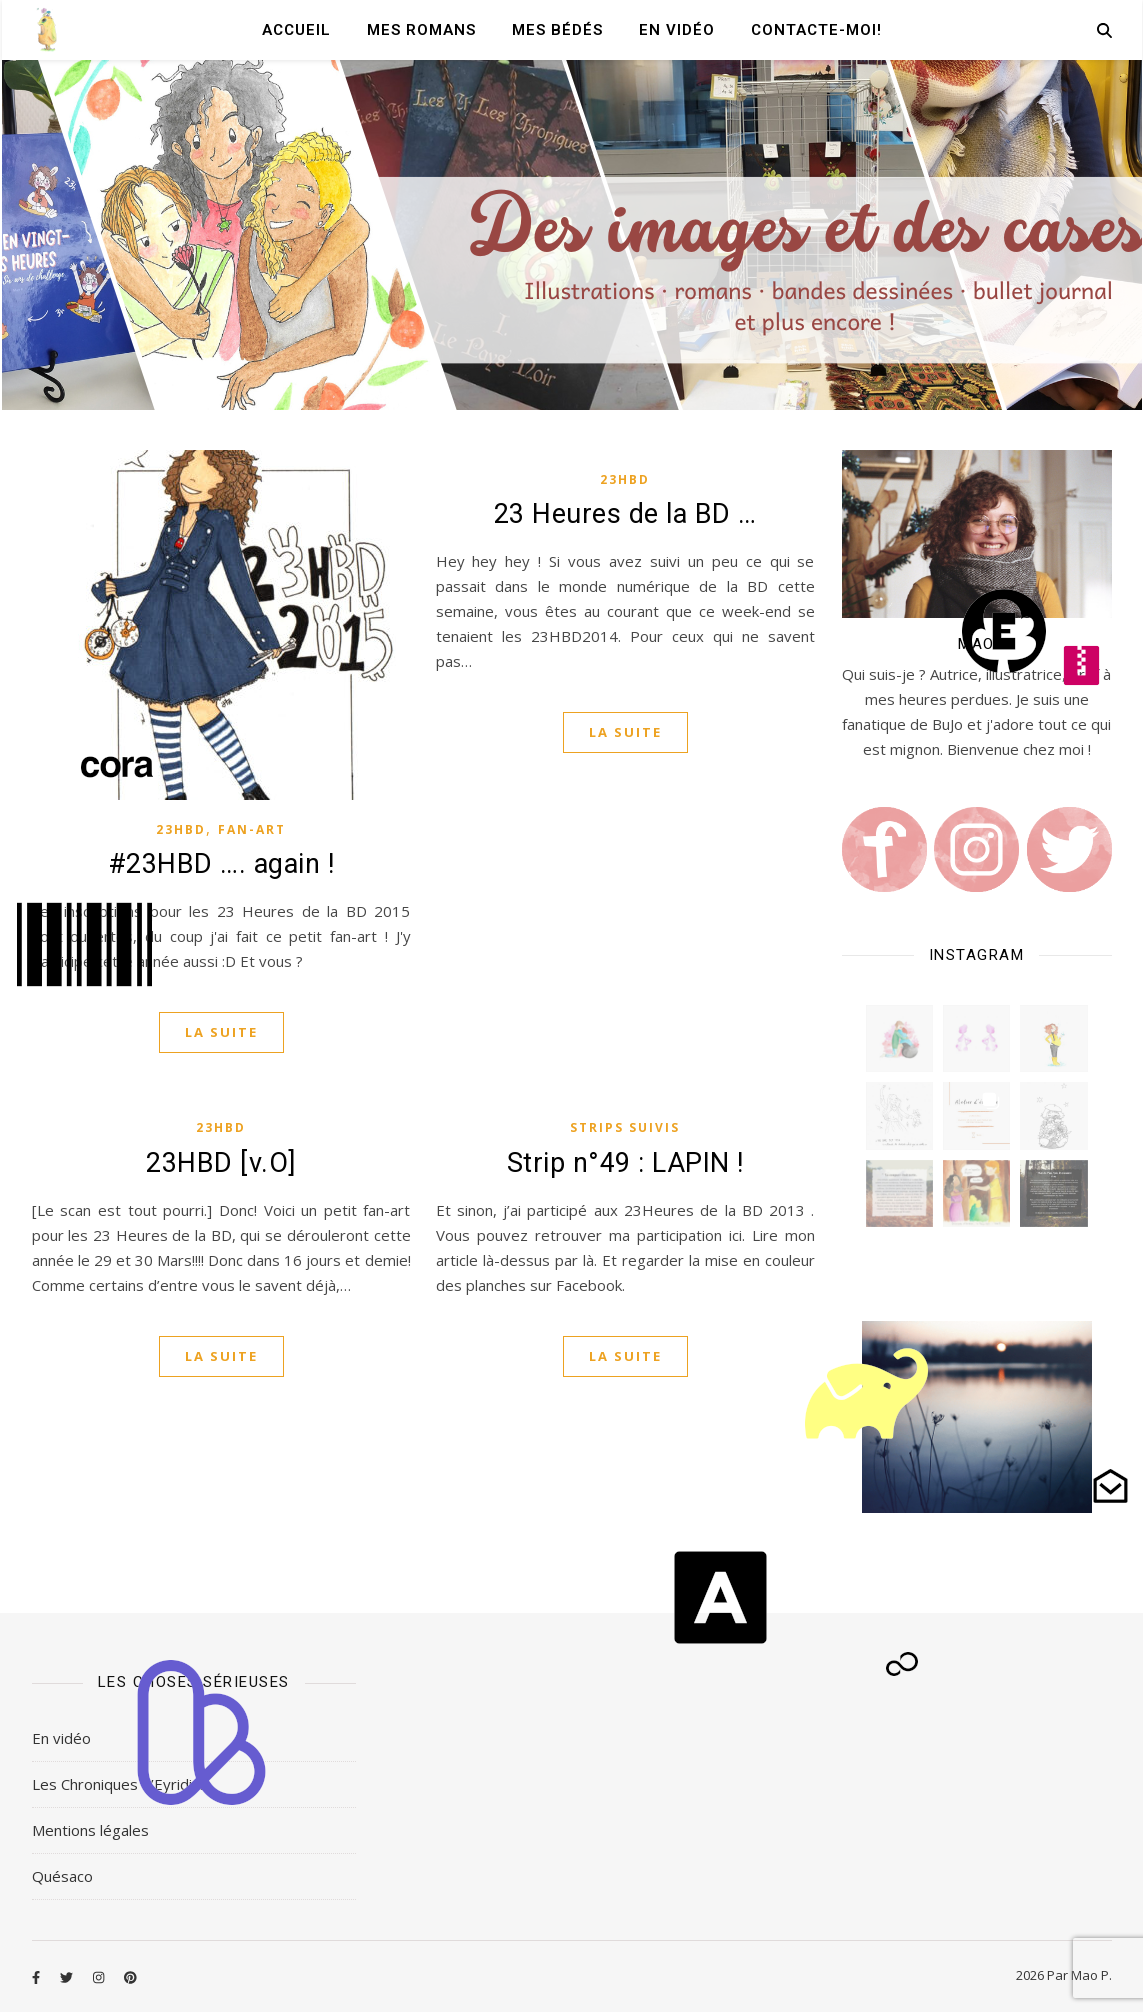 Image resolution: width=1143 pixels, height=2012 pixels. I want to click on open ecosia search engine, so click(1004, 631).